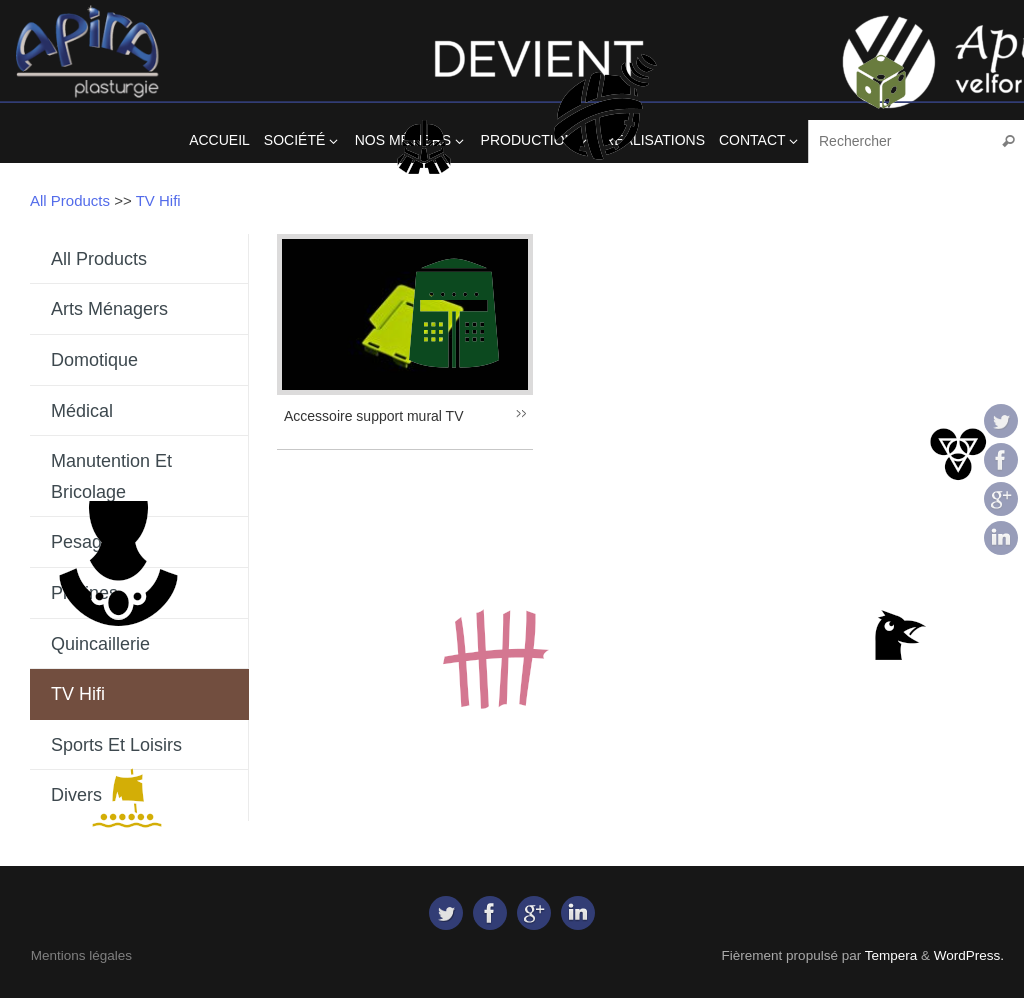  What do you see at coordinates (496, 659) in the screenshot?
I see `indicates a count of five items or points` at bounding box center [496, 659].